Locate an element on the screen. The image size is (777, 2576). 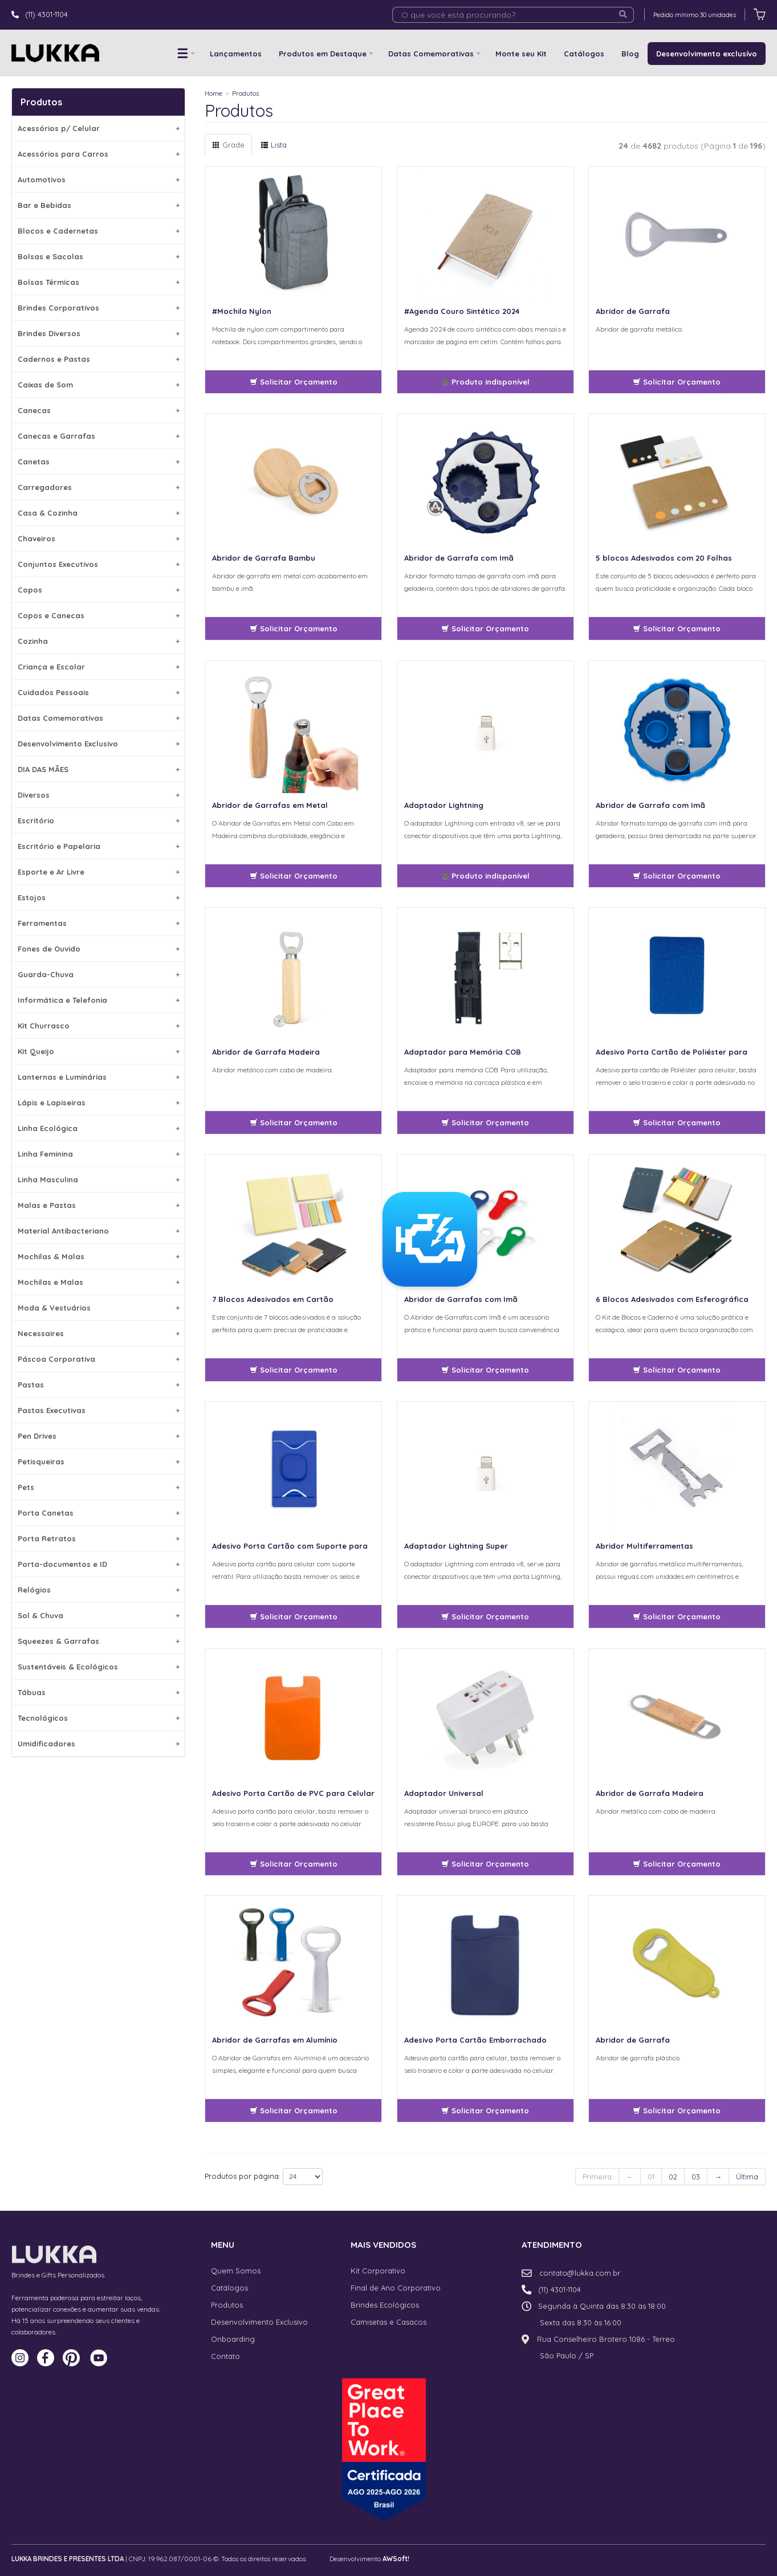
indicates an audio CD is inserted in the drive is located at coordinates (279, 1021).